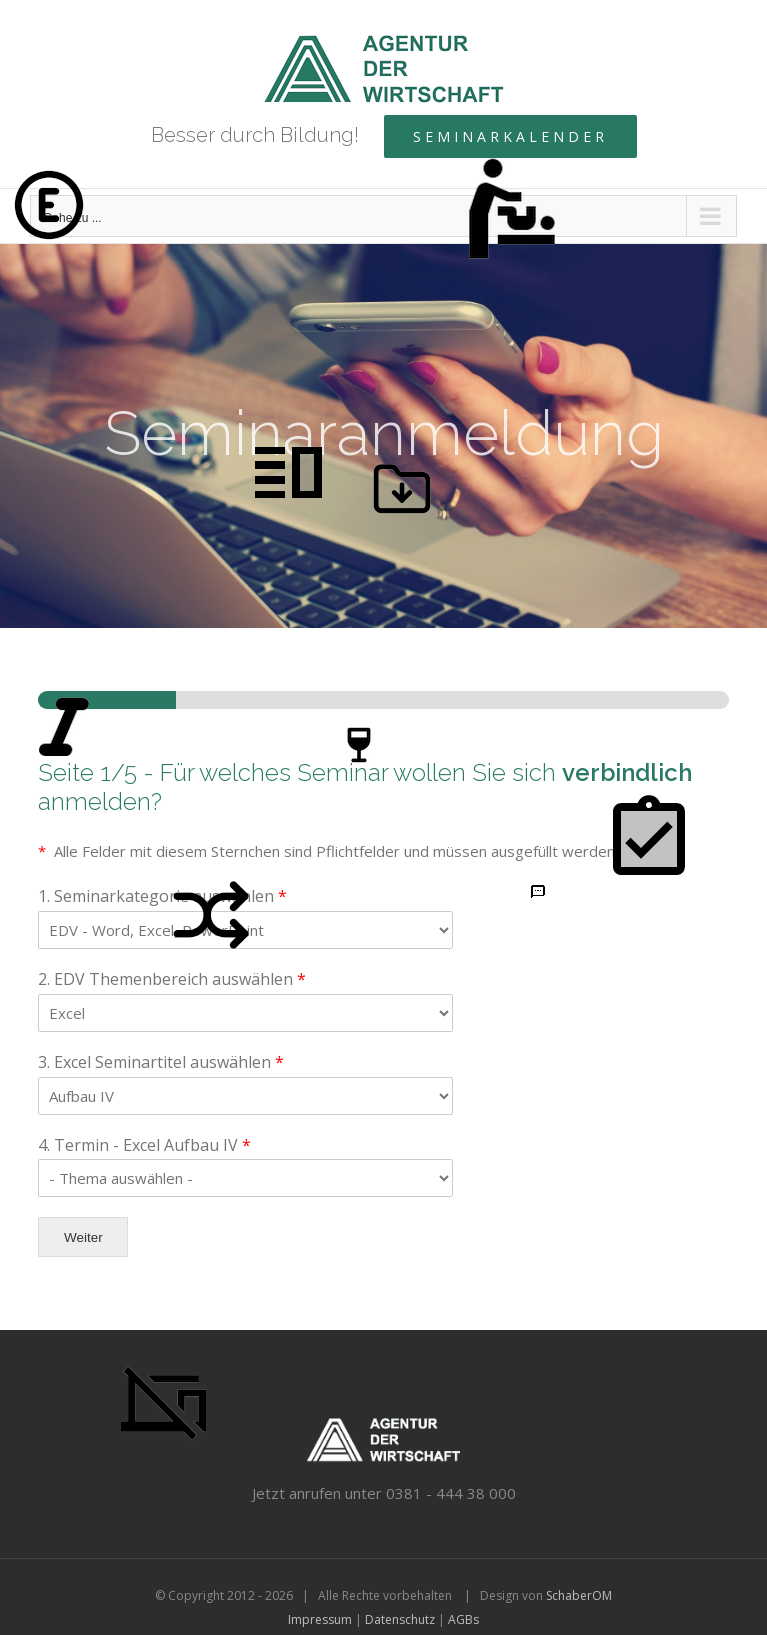 Image resolution: width=767 pixels, height=1635 pixels. What do you see at coordinates (64, 731) in the screenshot?
I see `apply italic formatting to selected text` at bounding box center [64, 731].